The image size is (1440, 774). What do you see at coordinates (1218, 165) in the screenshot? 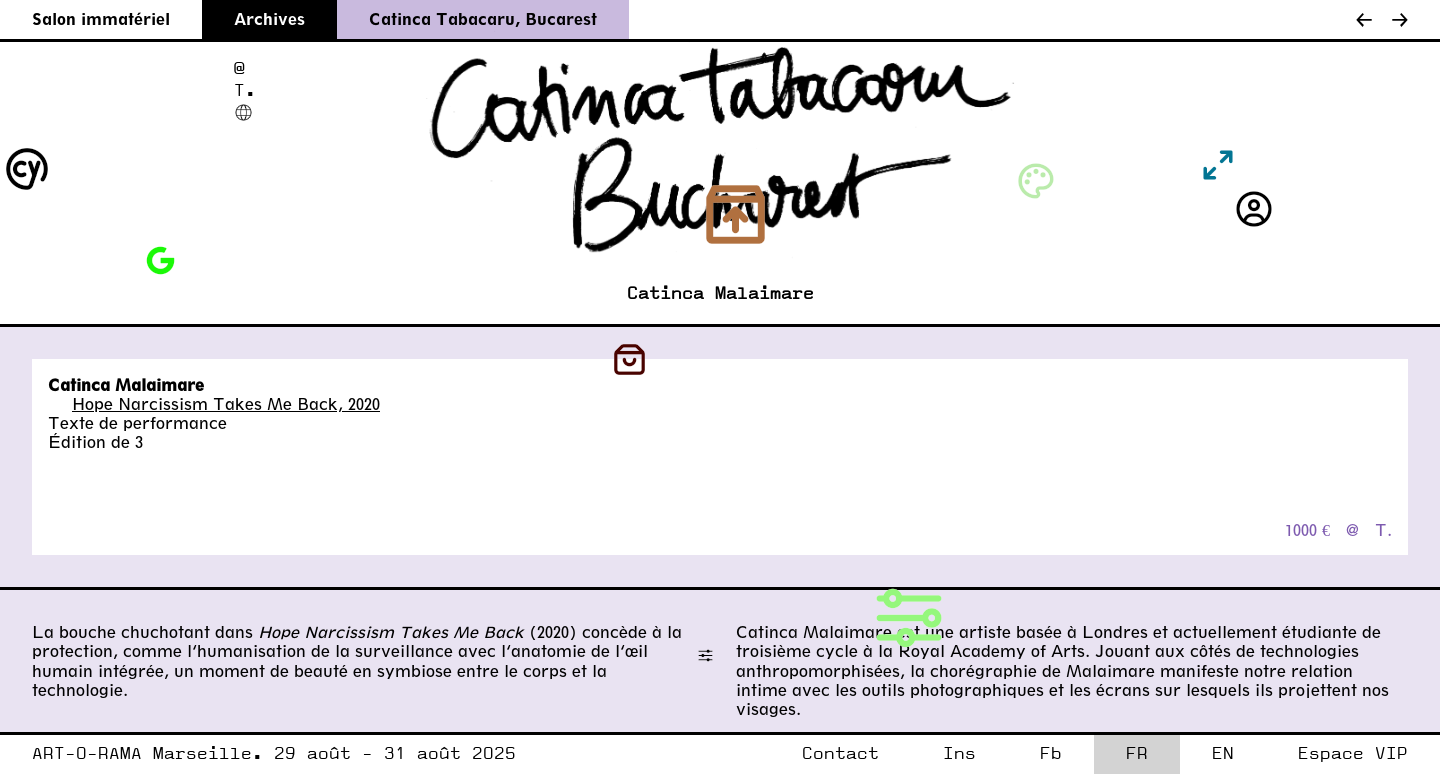
I see `expand to full screen` at bounding box center [1218, 165].